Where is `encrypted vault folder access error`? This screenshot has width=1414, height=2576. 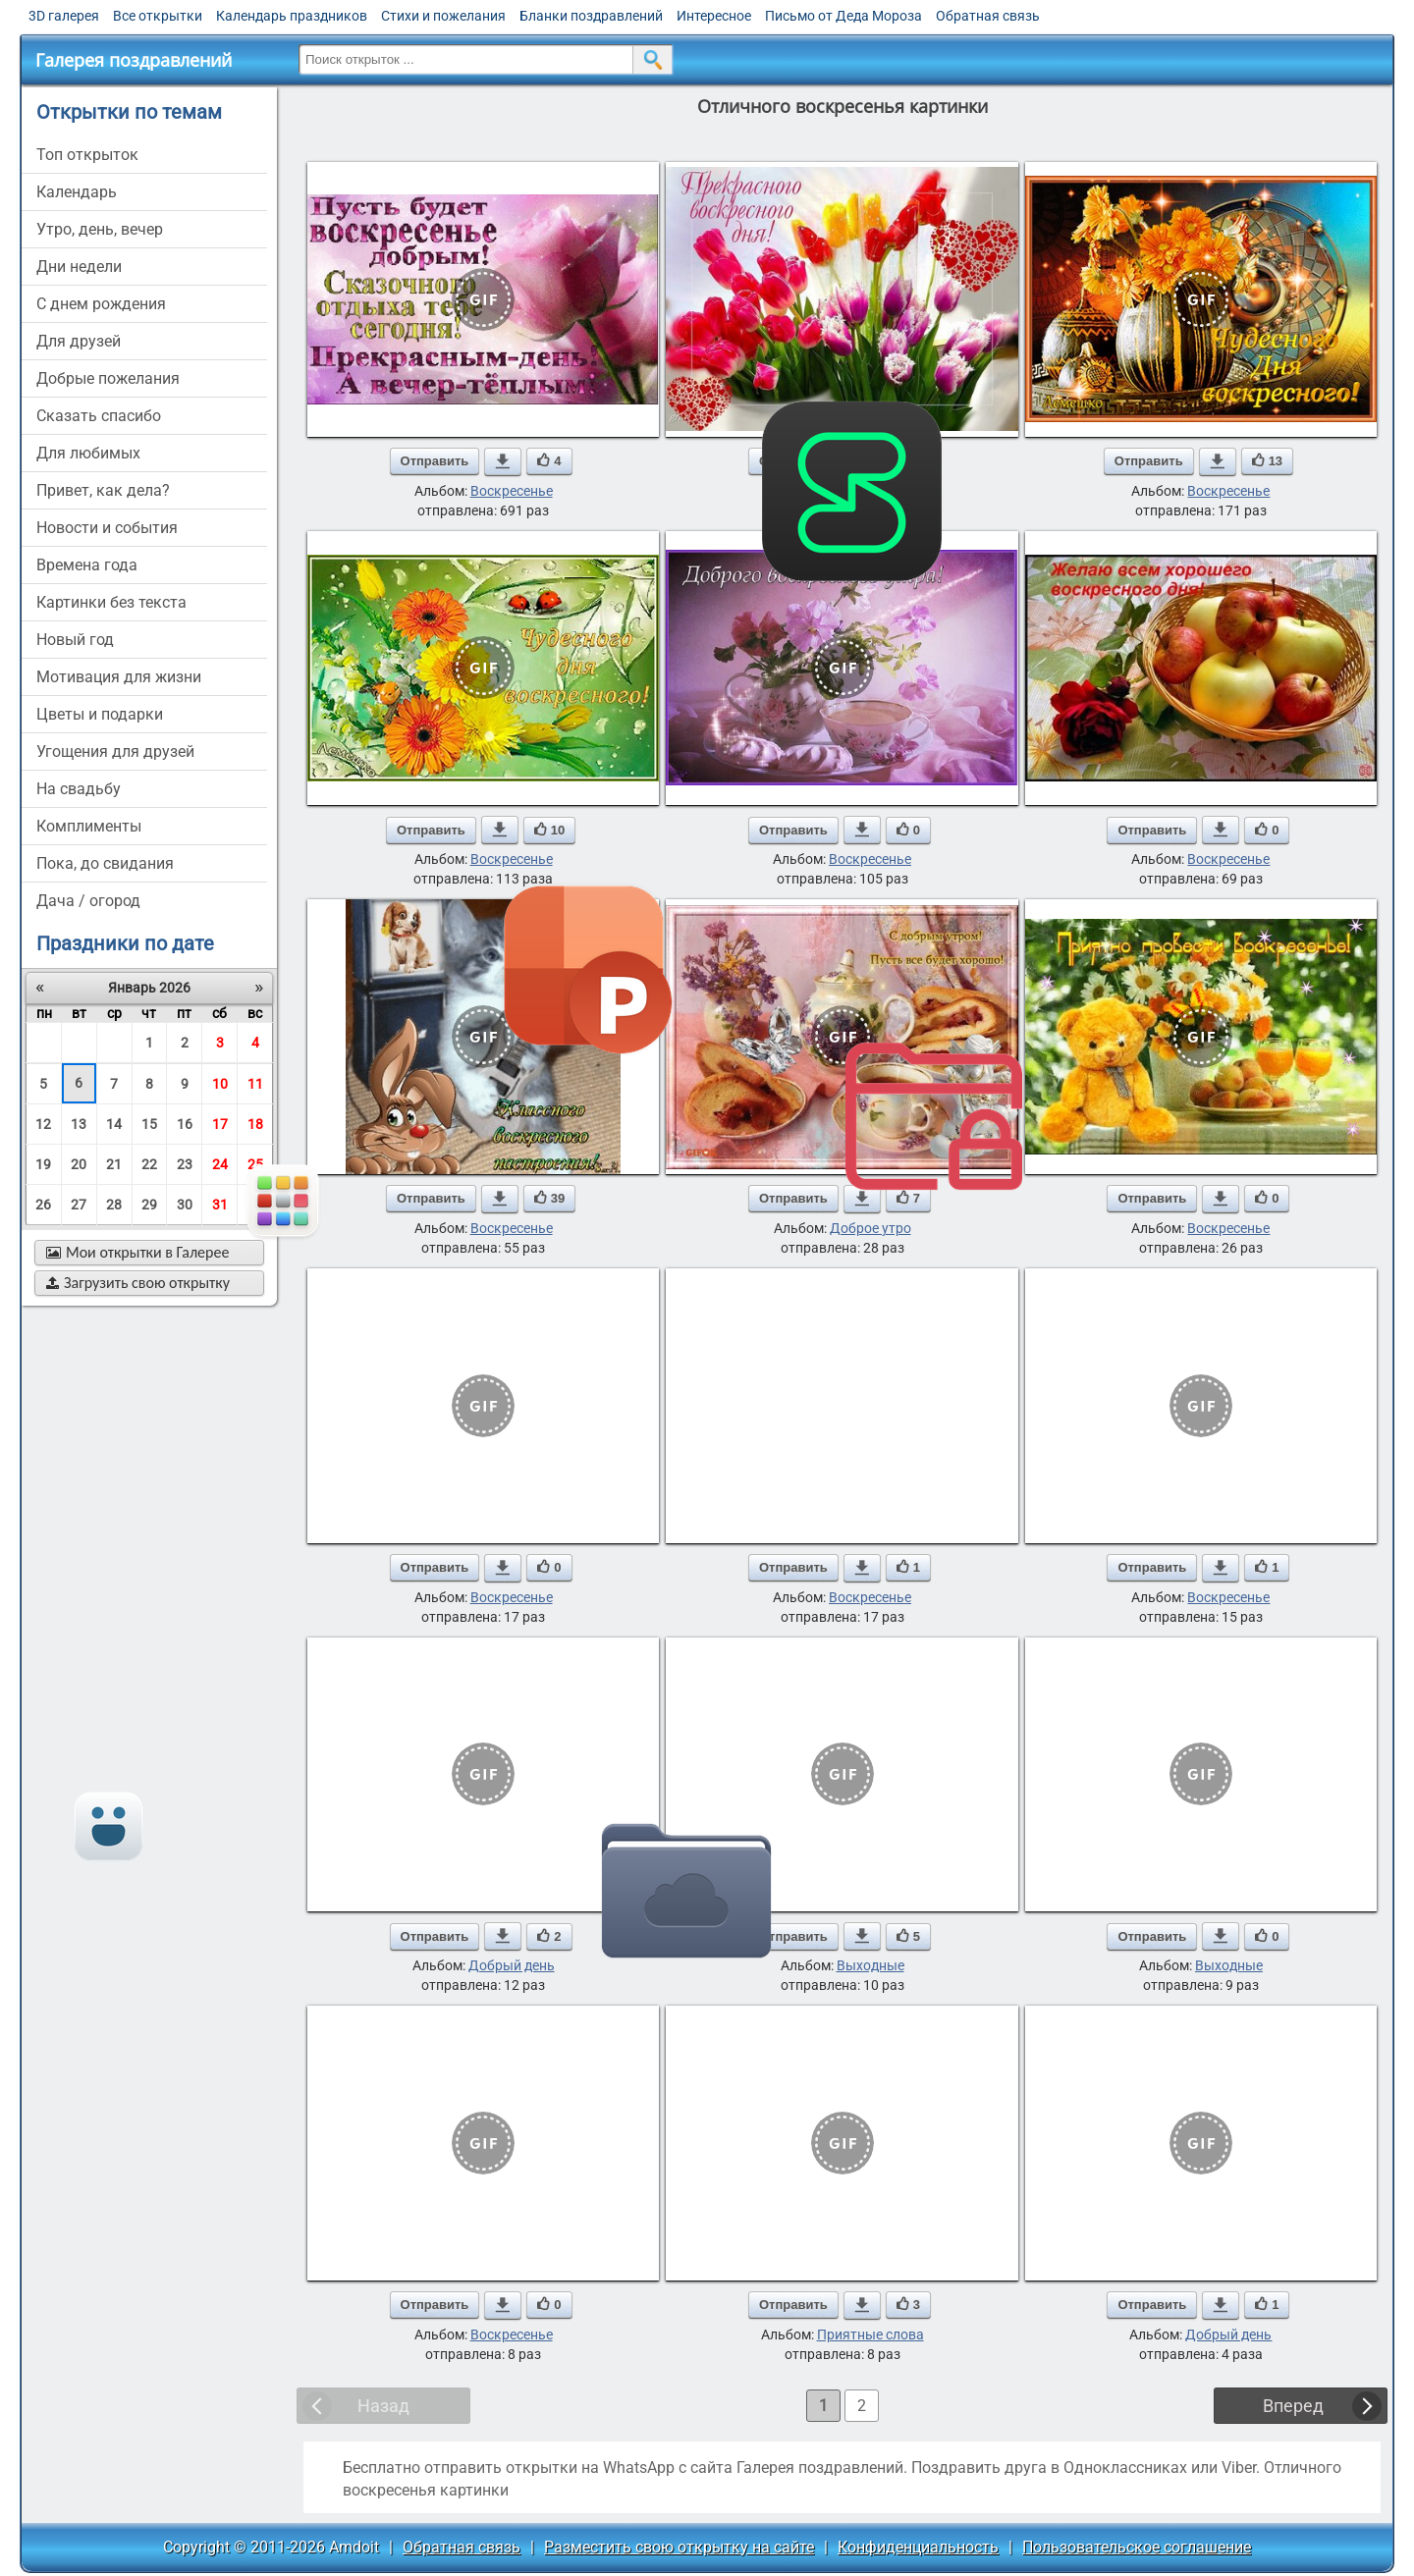
encrypted vault folder access error is located at coordinates (934, 1116).